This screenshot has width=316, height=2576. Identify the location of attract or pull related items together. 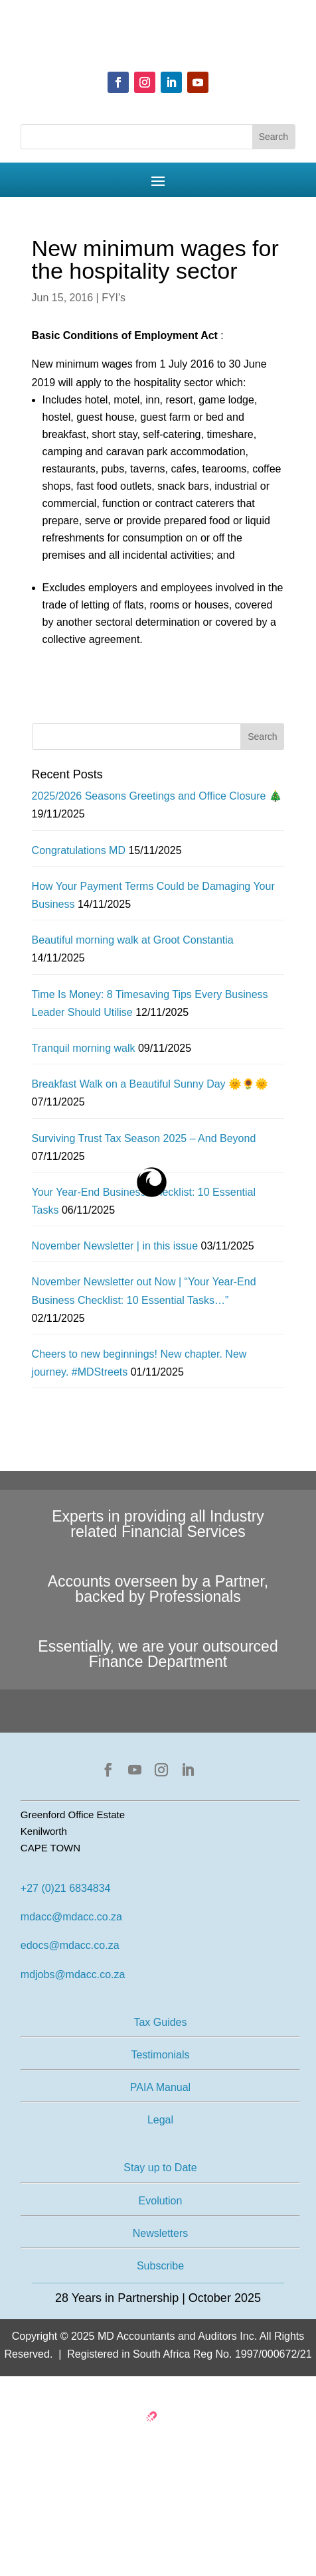
(151, 2416).